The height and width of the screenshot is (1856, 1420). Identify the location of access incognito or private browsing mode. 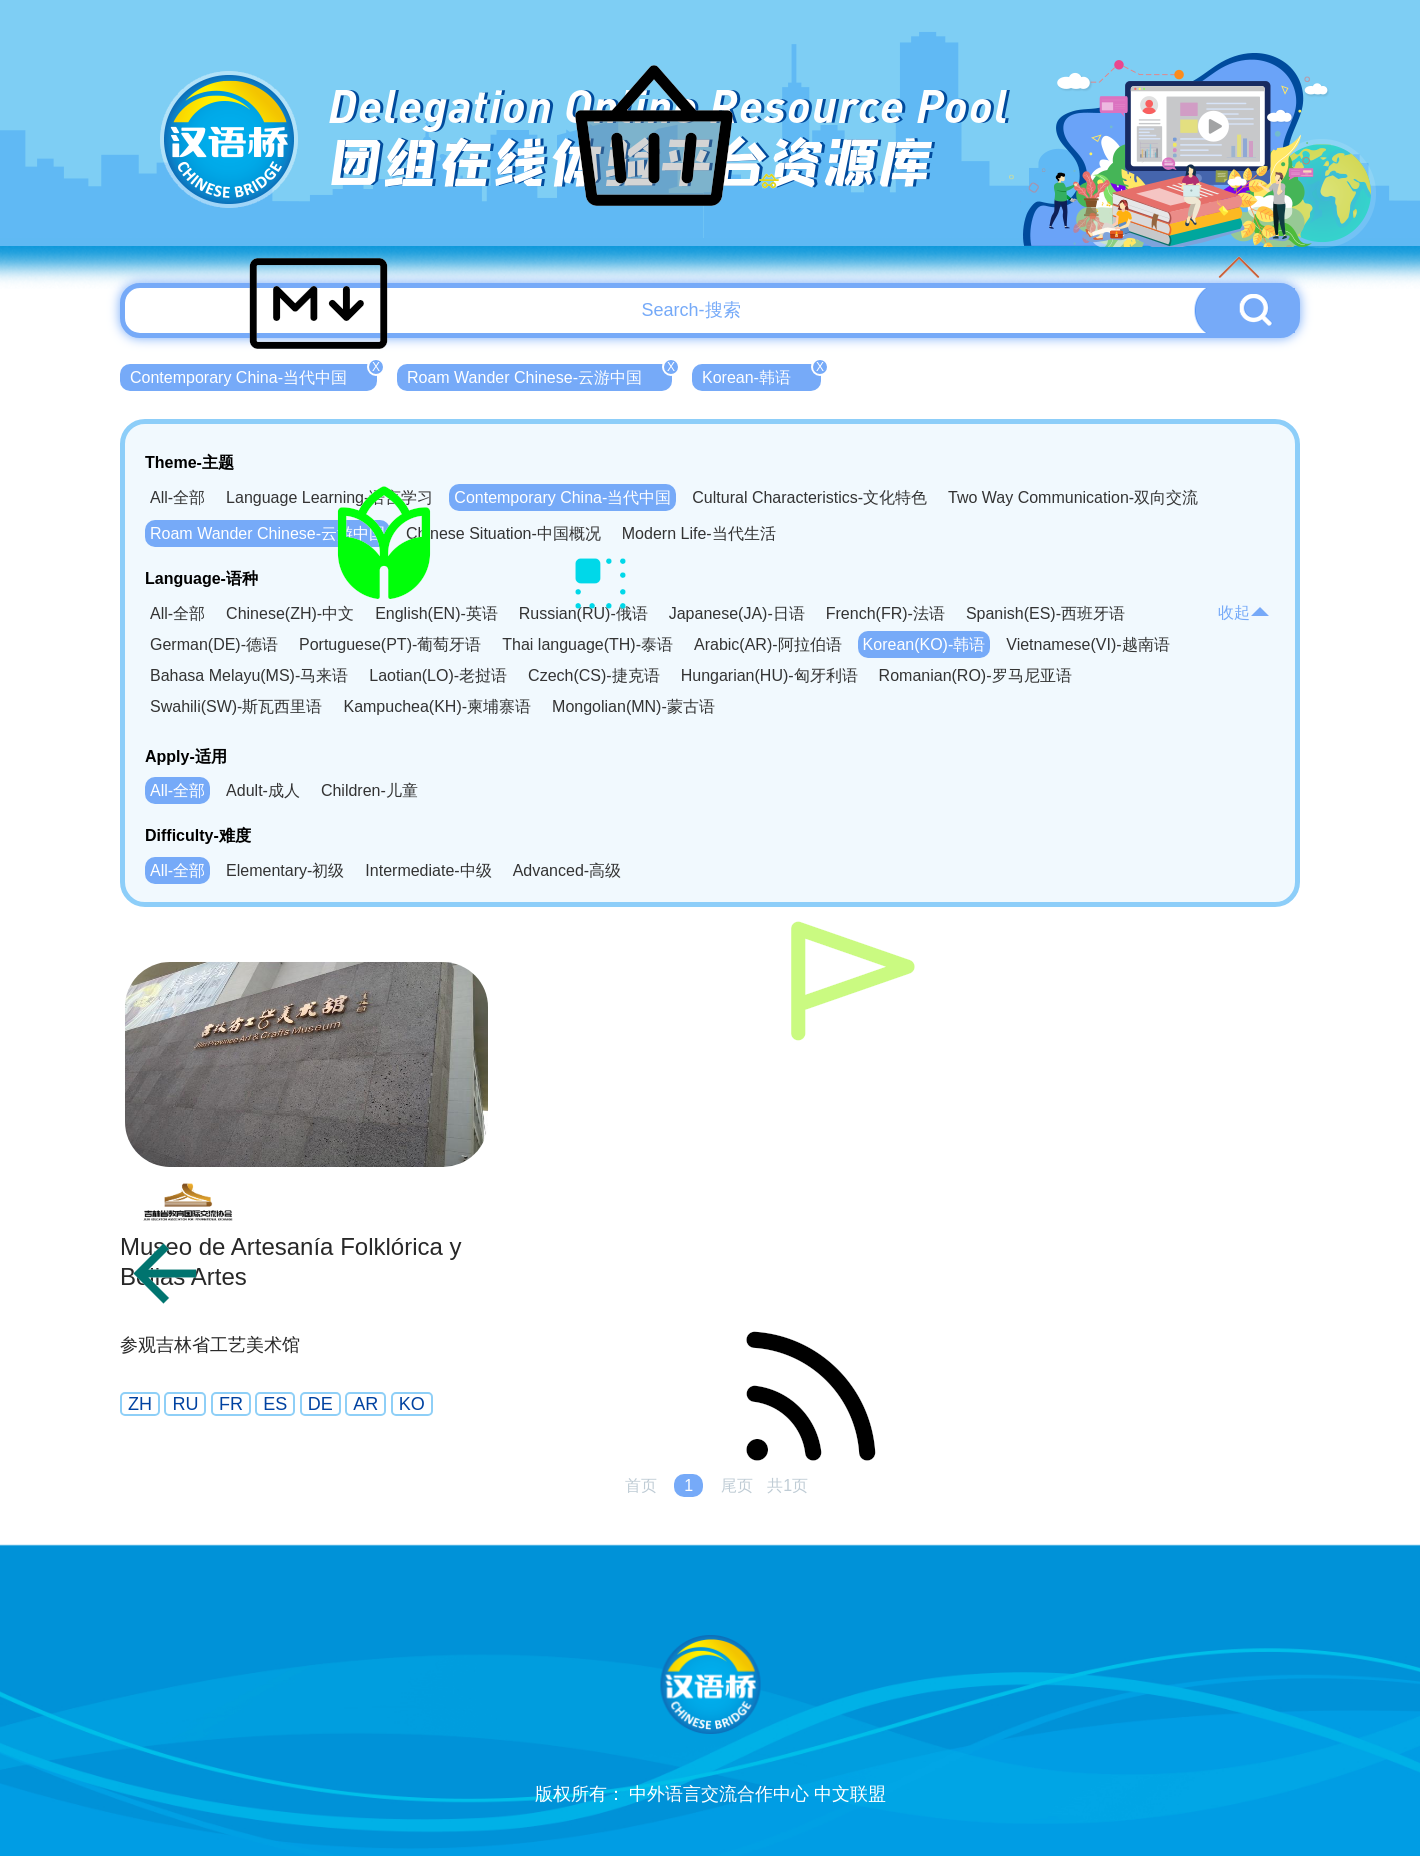
(769, 181).